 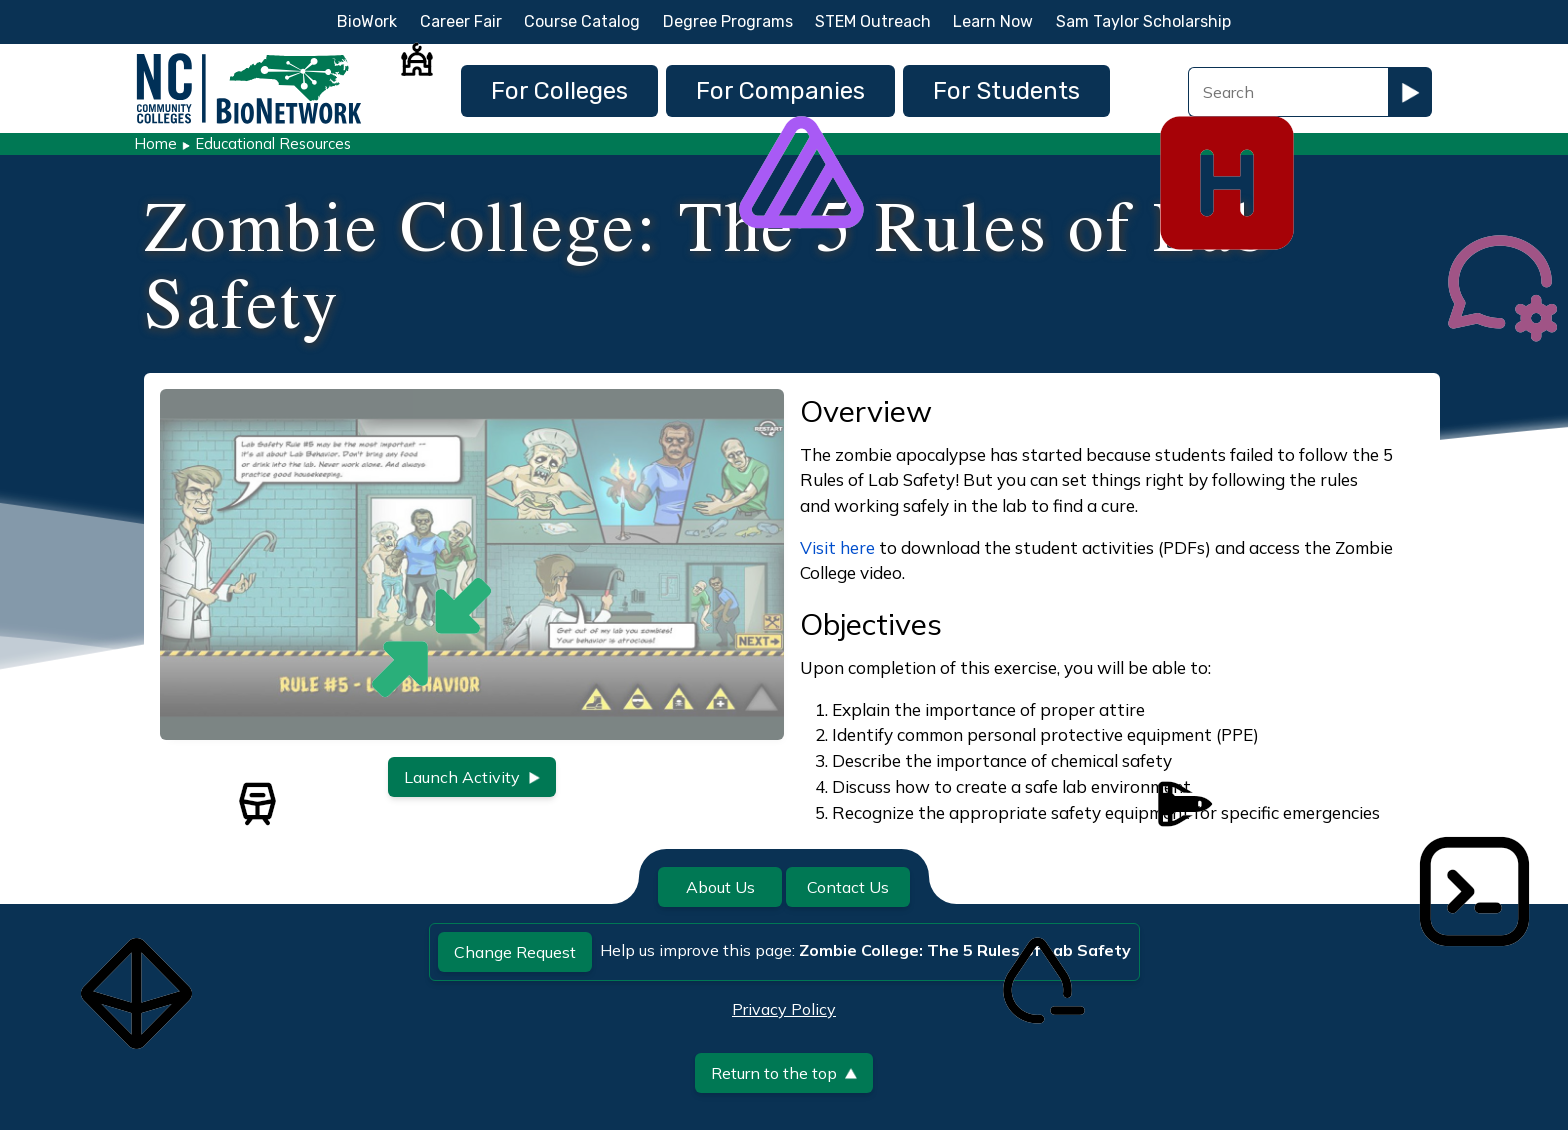 What do you see at coordinates (1474, 891) in the screenshot?
I see `tabler icons brand logo` at bounding box center [1474, 891].